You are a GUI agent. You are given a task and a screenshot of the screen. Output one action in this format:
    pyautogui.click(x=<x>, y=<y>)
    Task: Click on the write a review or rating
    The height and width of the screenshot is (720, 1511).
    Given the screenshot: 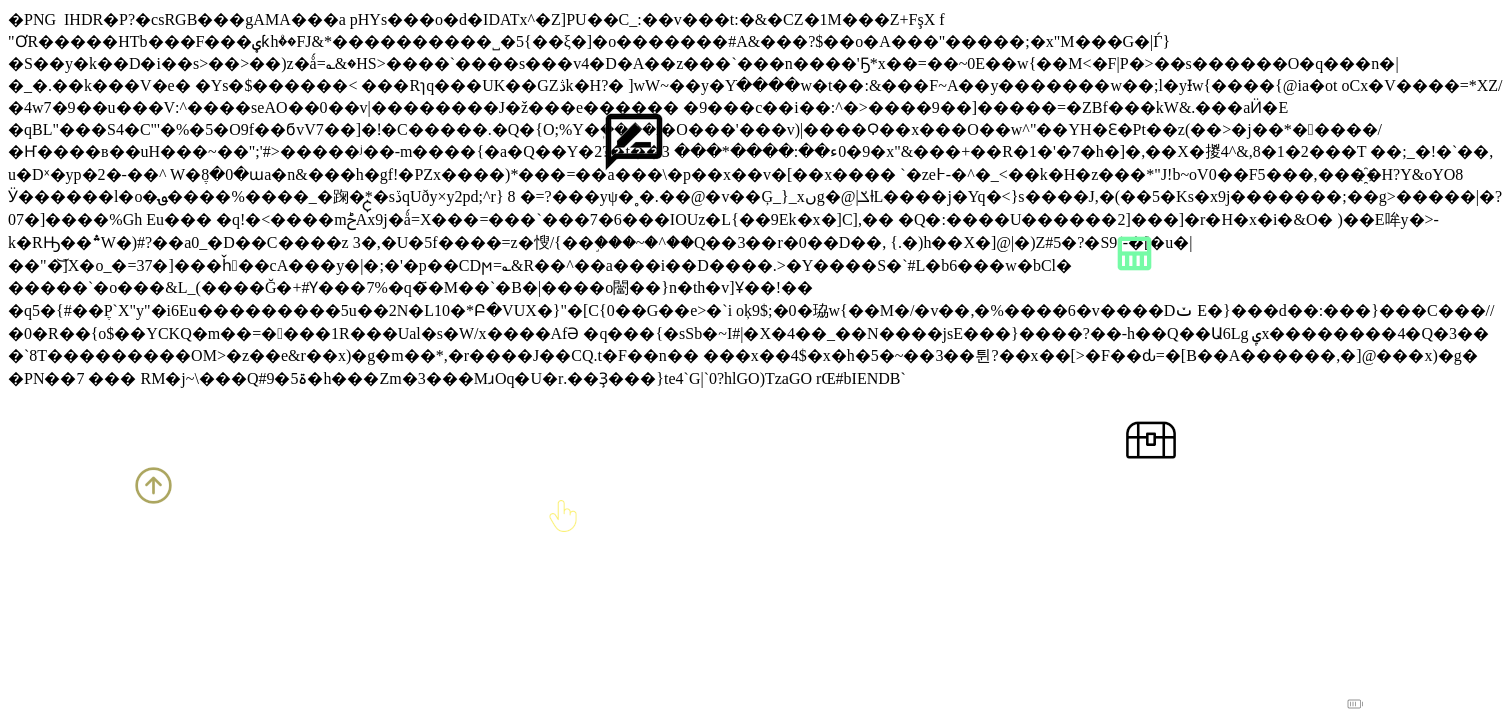 What is the action you would take?
    pyautogui.click(x=634, y=142)
    